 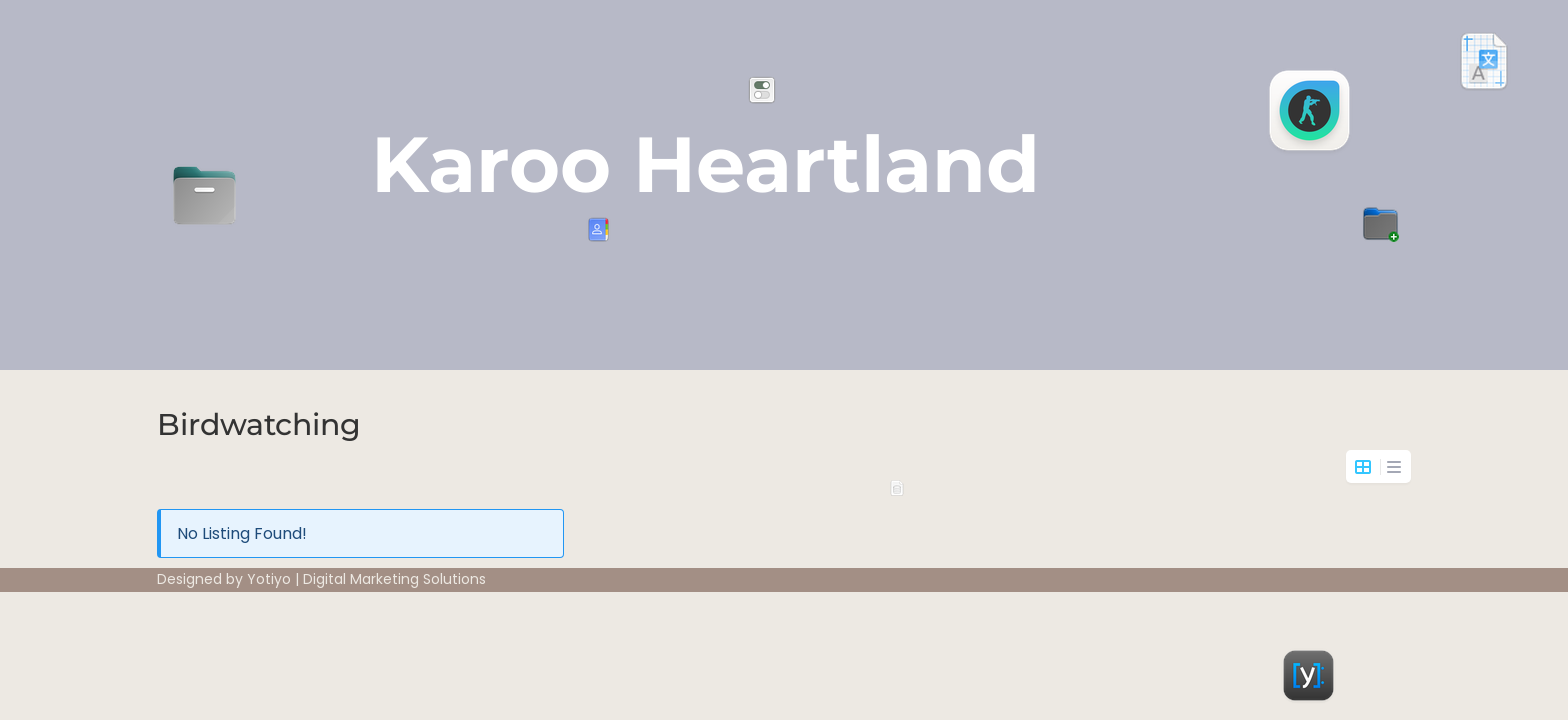 I want to click on open contacts or address book app, so click(x=598, y=229).